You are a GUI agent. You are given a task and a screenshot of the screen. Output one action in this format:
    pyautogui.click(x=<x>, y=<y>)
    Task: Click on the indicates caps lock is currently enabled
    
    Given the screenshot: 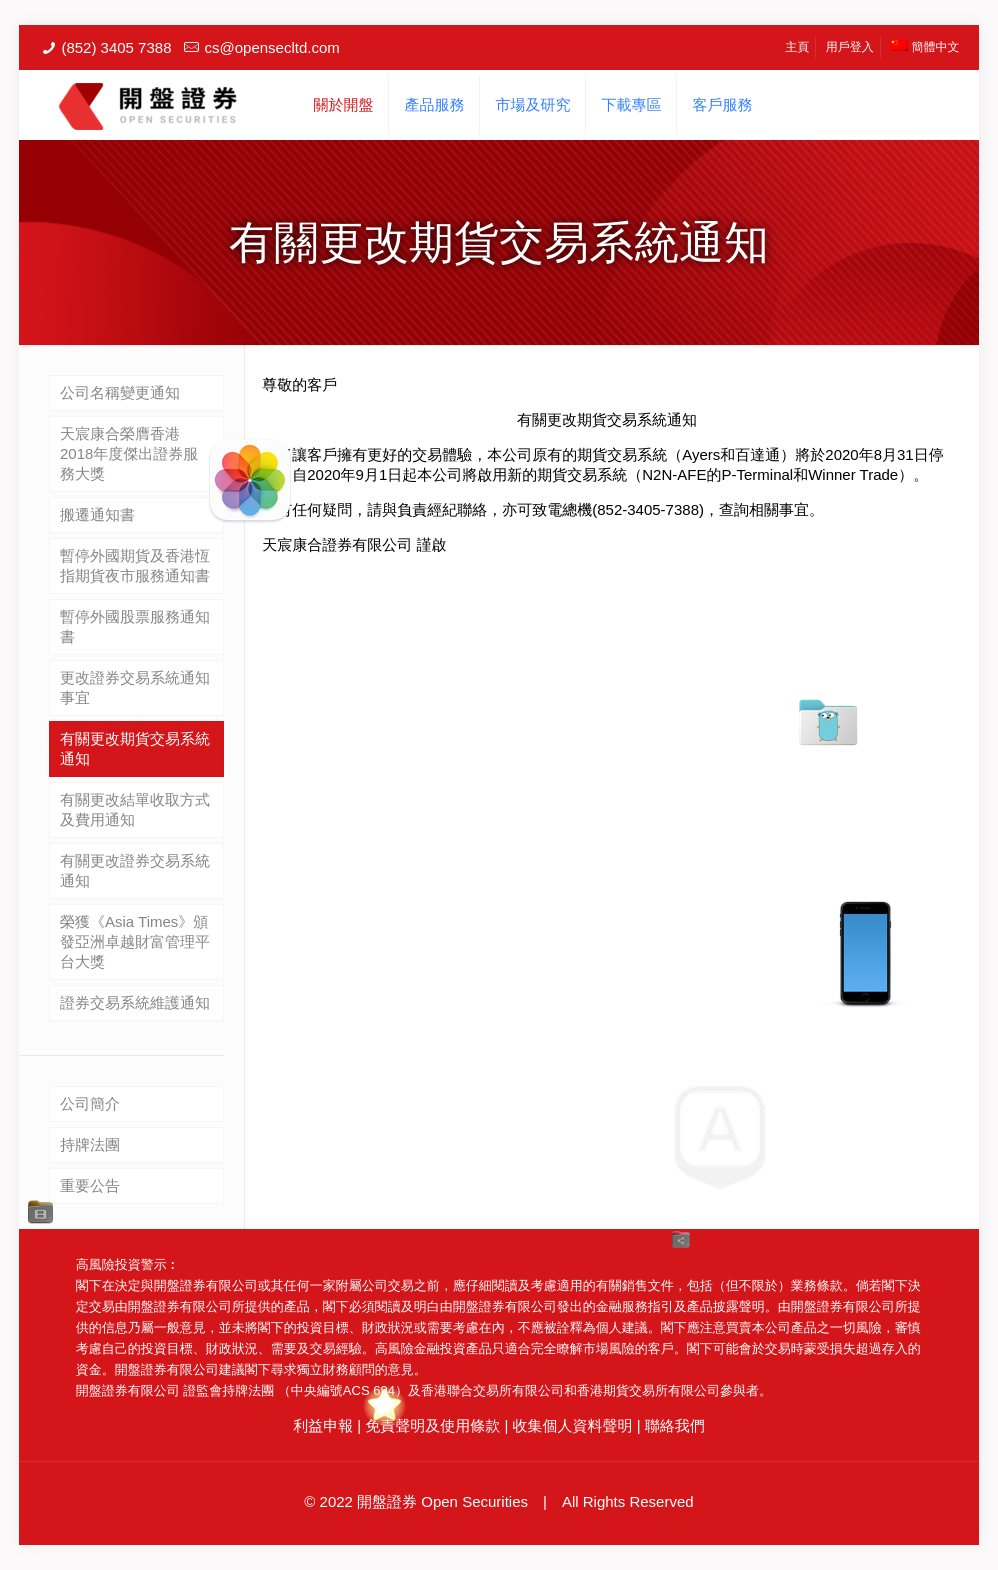 What is the action you would take?
    pyautogui.click(x=720, y=1138)
    